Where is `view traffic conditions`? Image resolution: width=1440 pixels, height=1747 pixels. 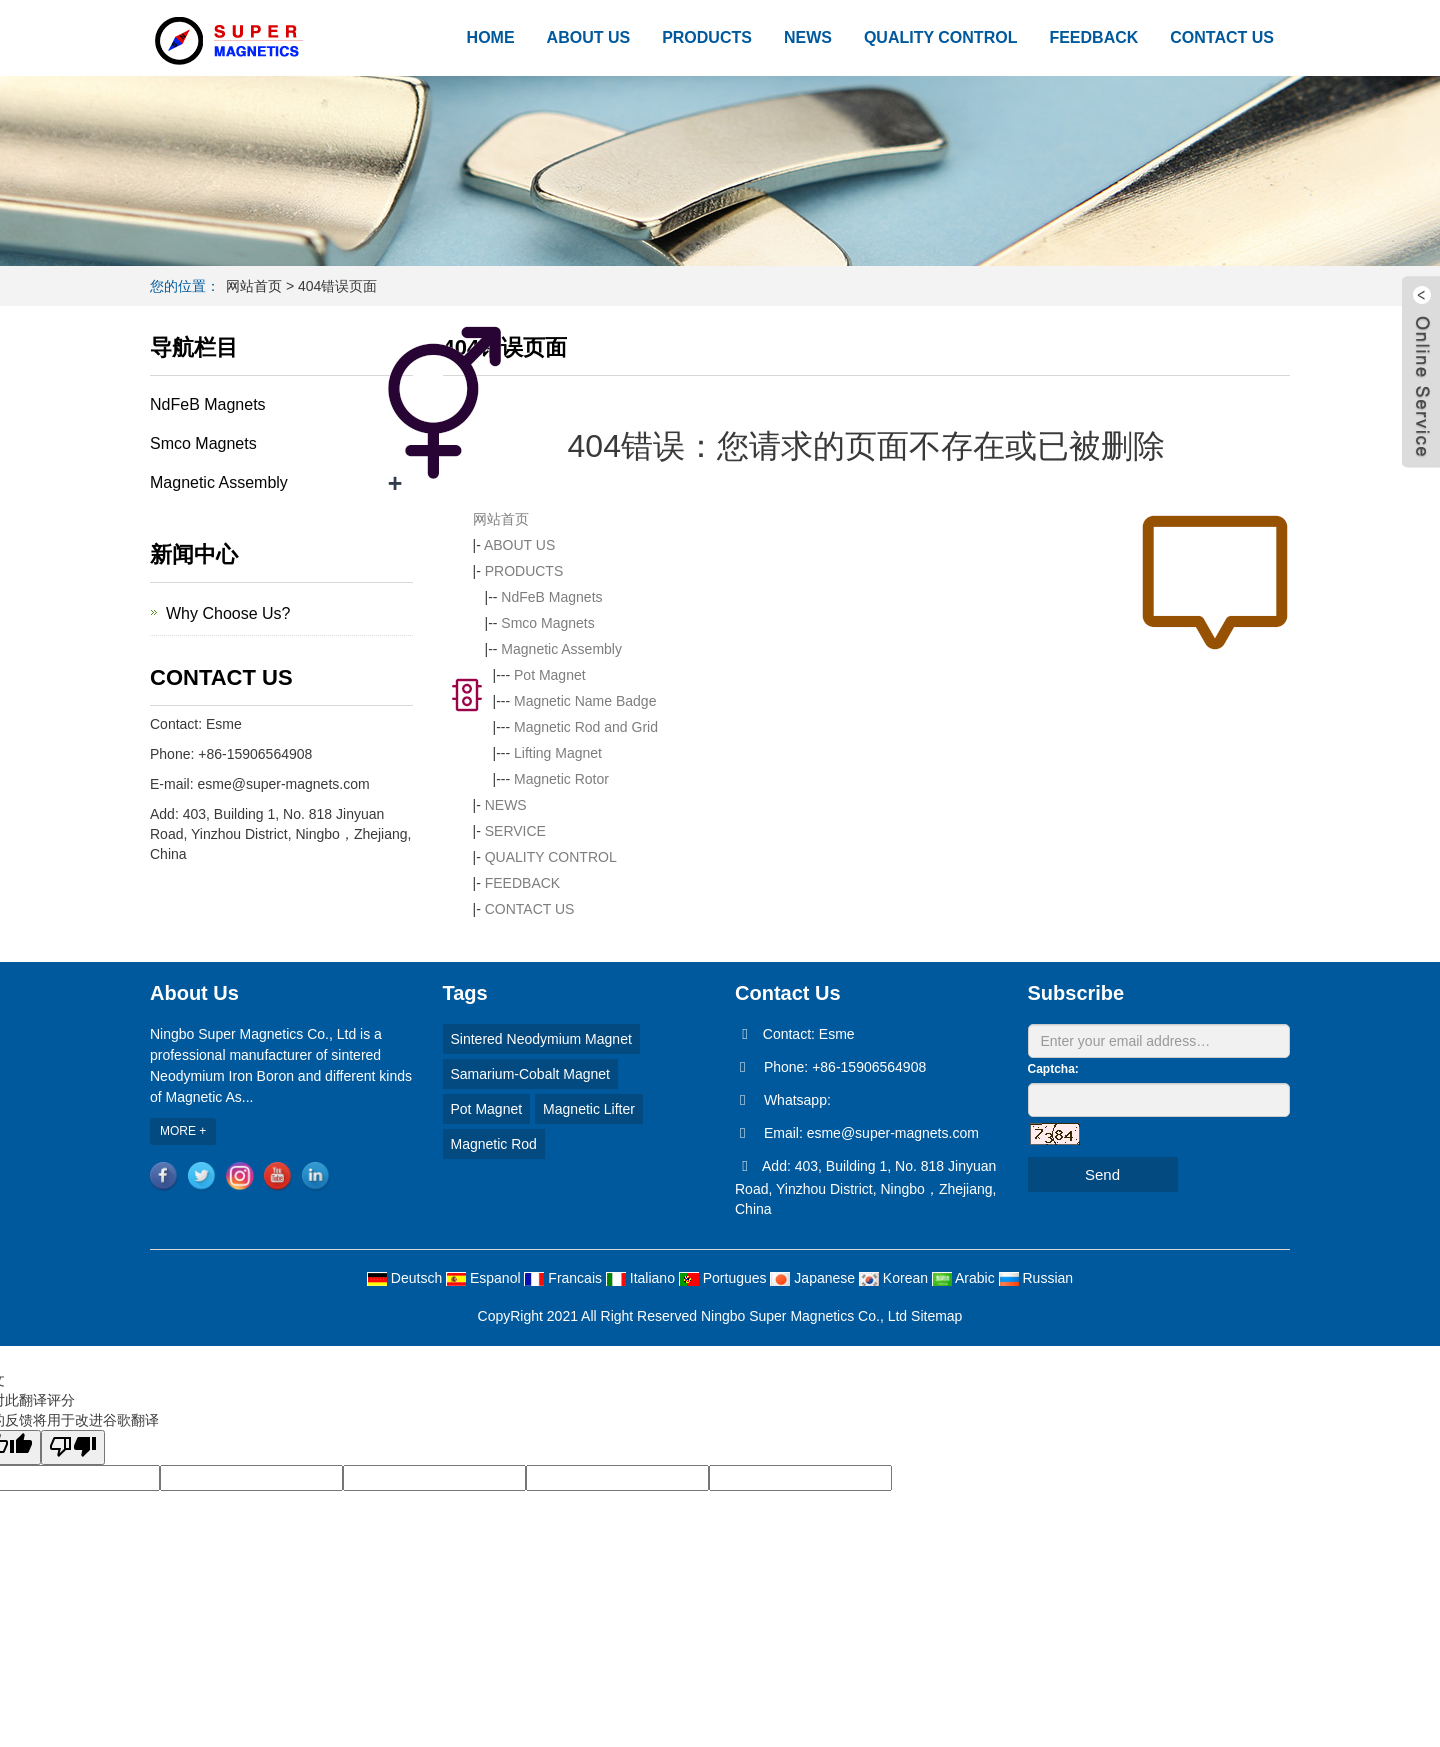 view traffic conditions is located at coordinates (467, 695).